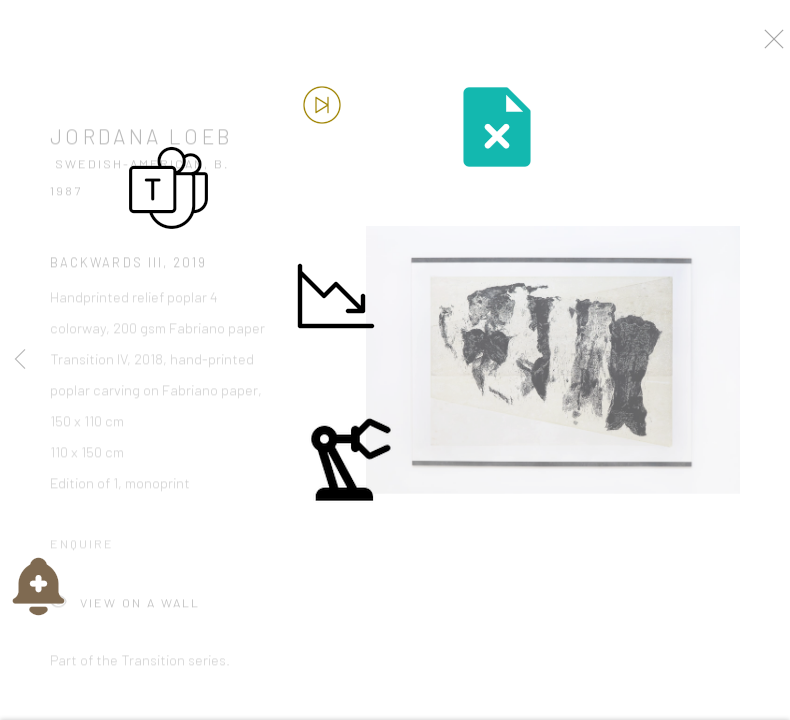 This screenshot has height=720, width=790. Describe the element at coordinates (38, 586) in the screenshot. I see `add a new notification or alert` at that location.